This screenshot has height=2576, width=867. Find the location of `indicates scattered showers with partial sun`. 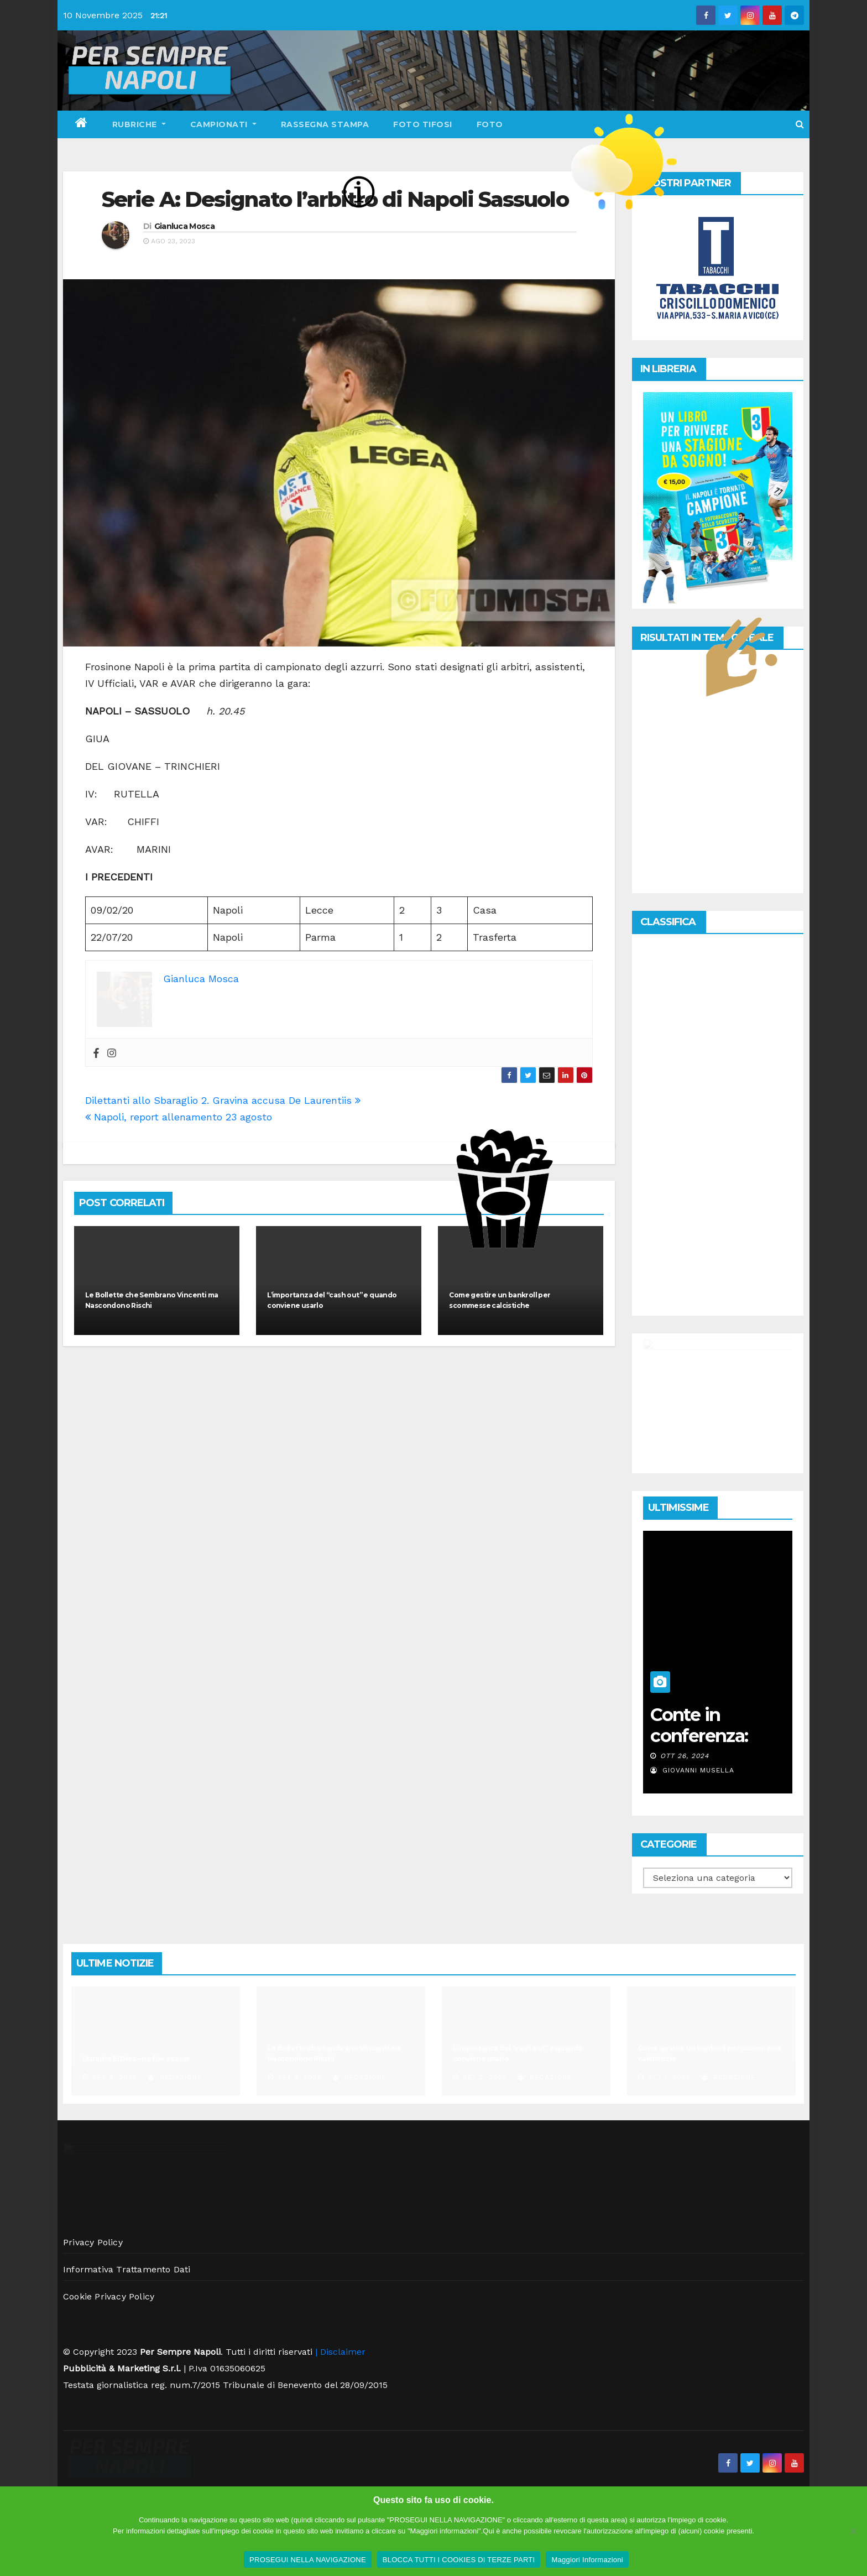

indicates scattered showers with partial sun is located at coordinates (624, 161).